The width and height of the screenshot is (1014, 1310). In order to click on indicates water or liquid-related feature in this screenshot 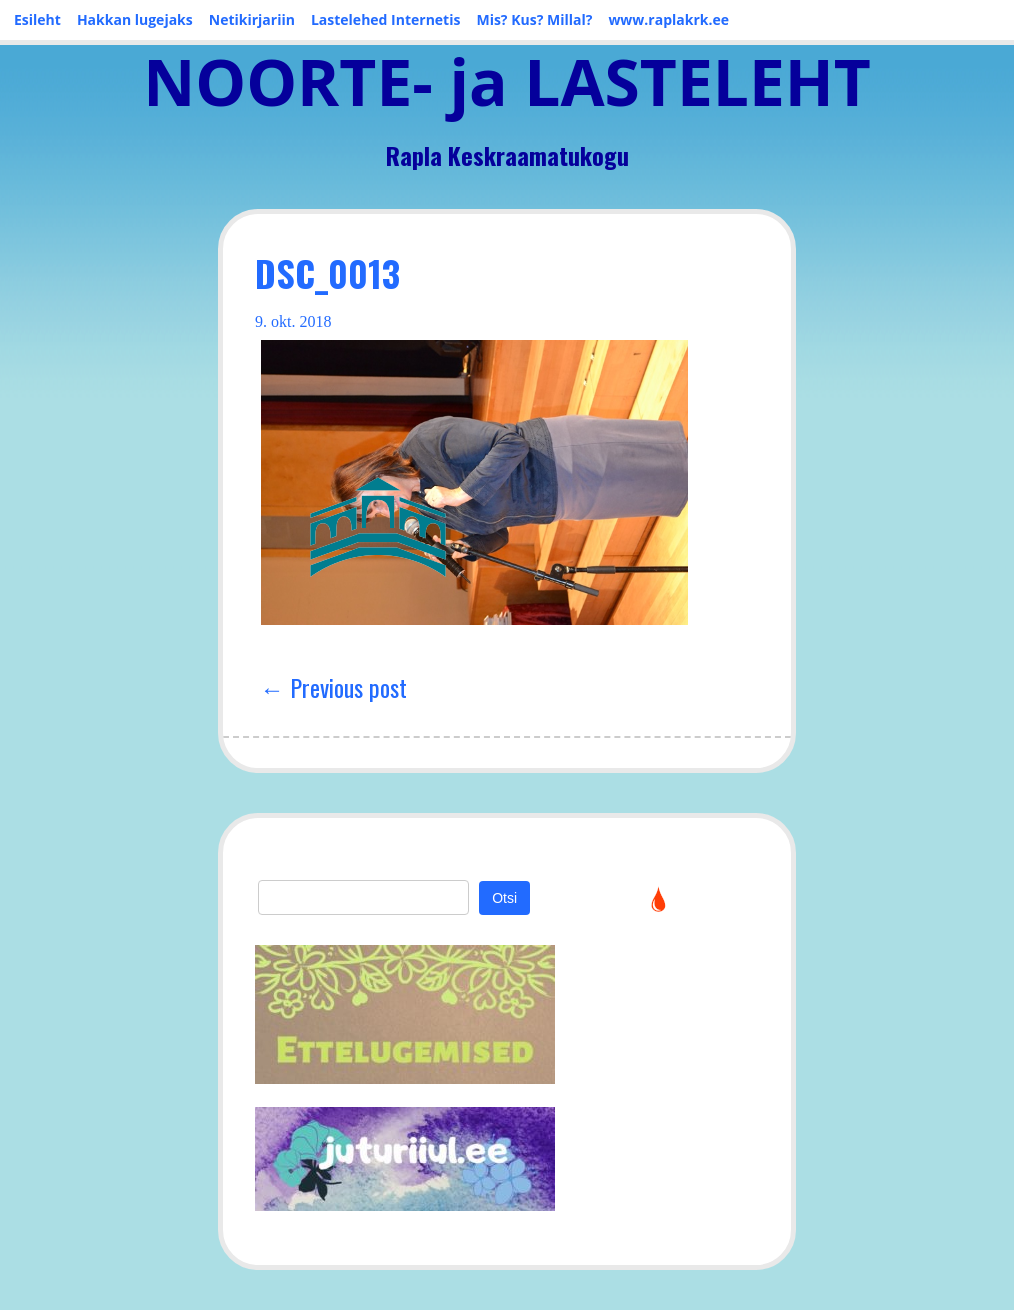, I will do `click(658, 899)`.